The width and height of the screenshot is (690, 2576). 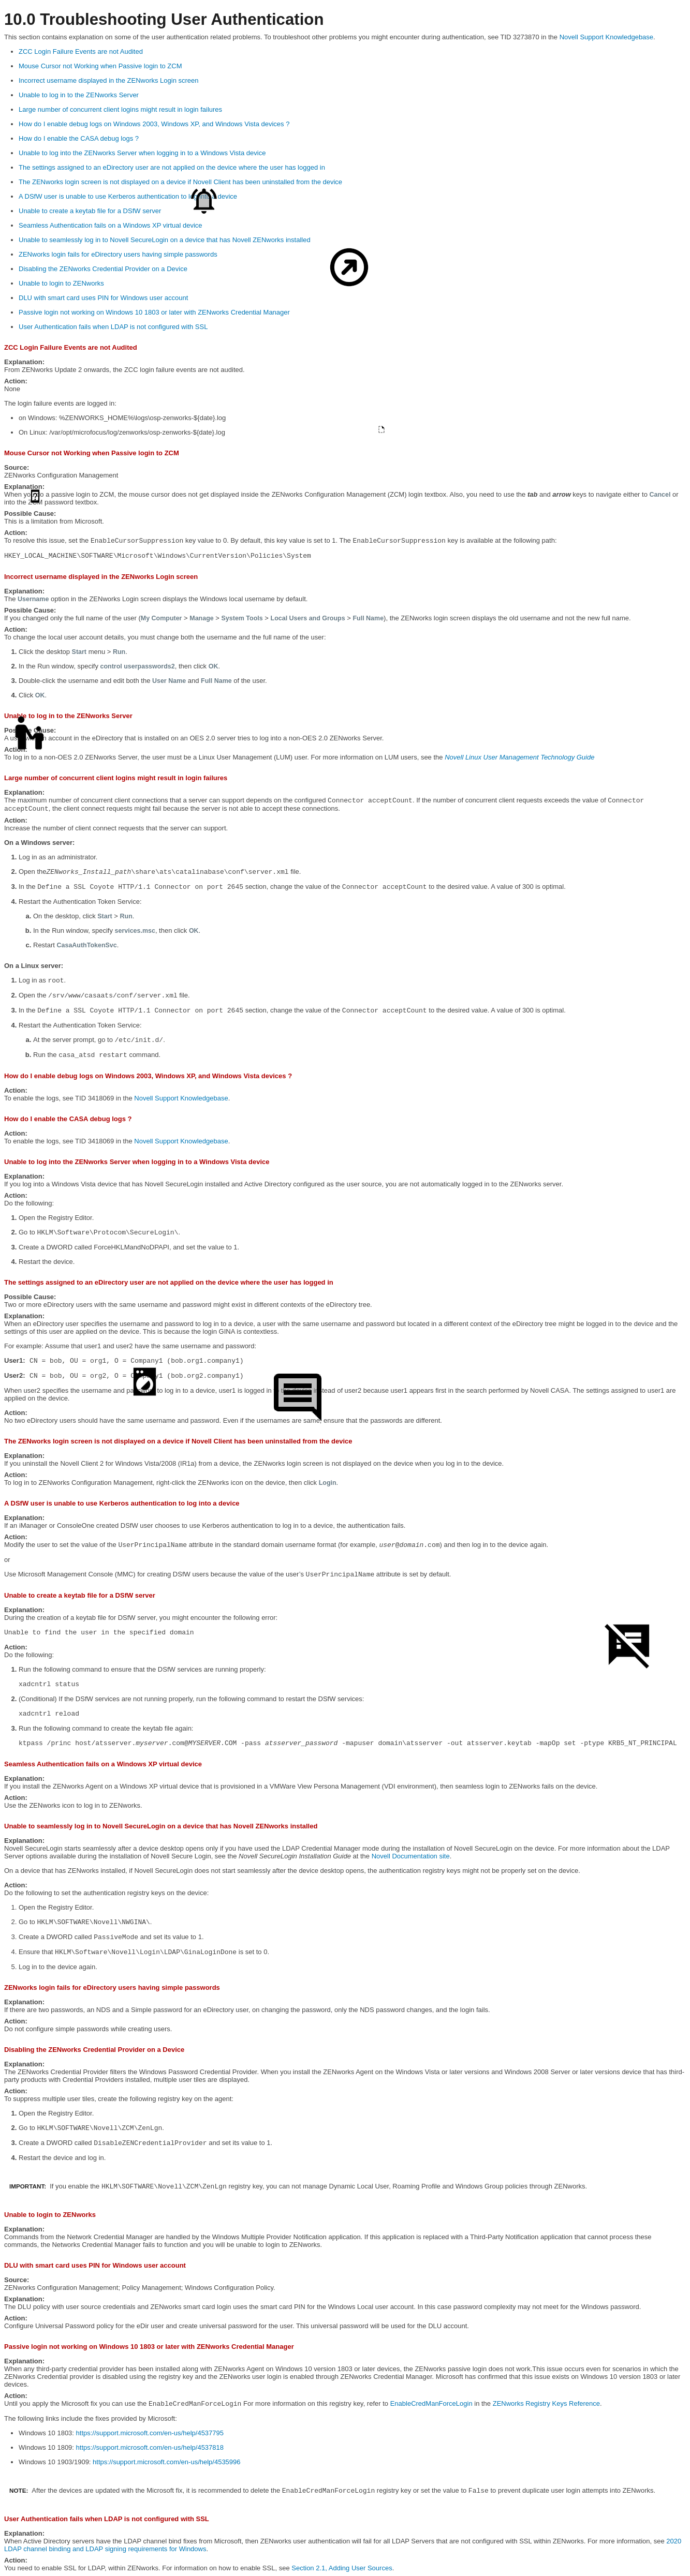 What do you see at coordinates (629, 1645) in the screenshot?
I see `mute or disable speaker notes` at bounding box center [629, 1645].